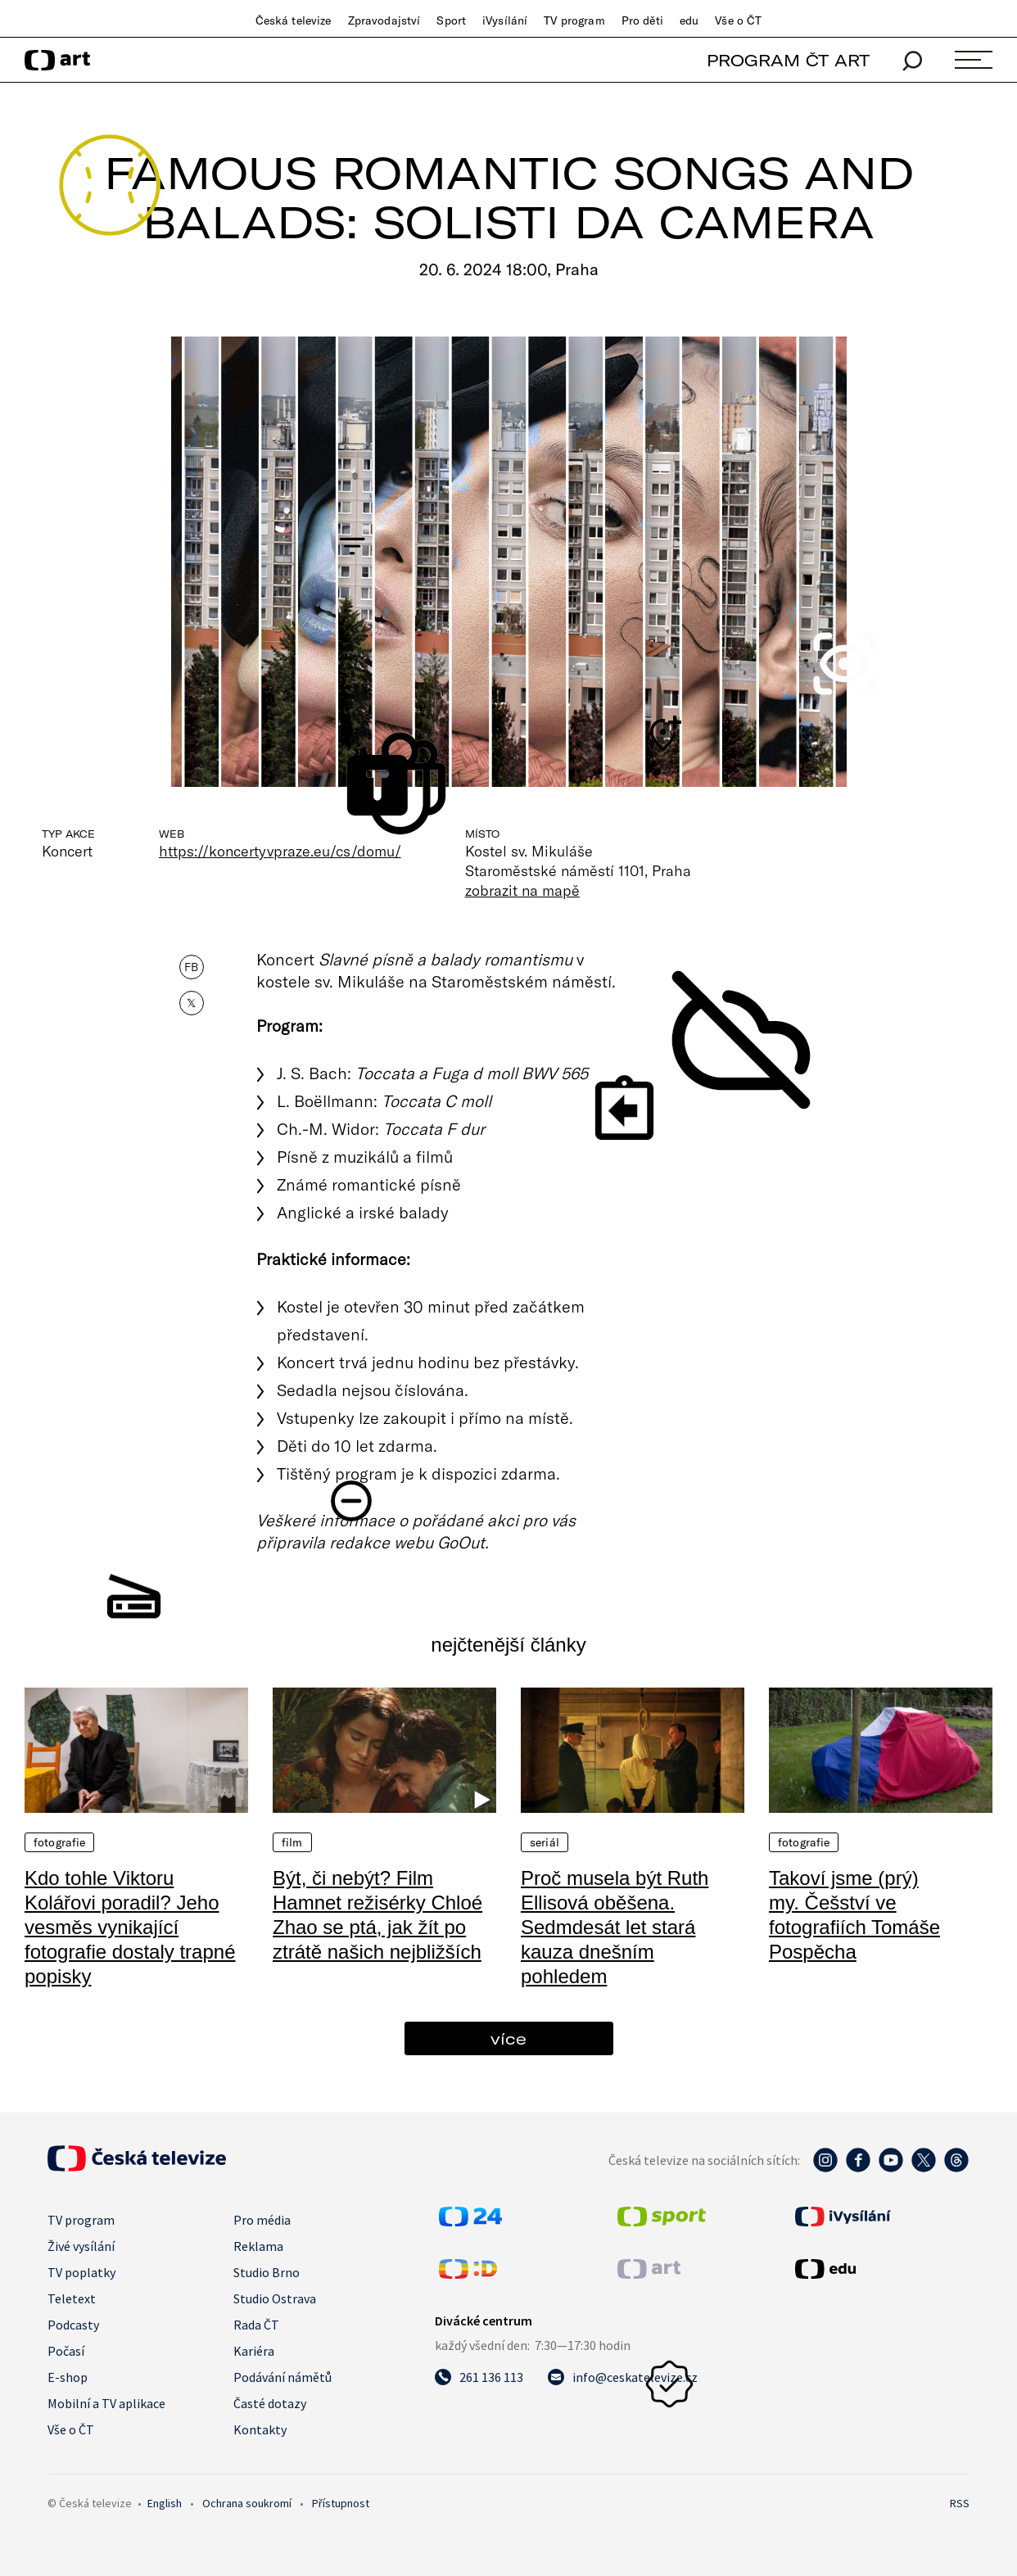 Image resolution: width=1017 pixels, height=2576 pixels. Describe the element at coordinates (133, 1594) in the screenshot. I see `scan a document or image` at that location.